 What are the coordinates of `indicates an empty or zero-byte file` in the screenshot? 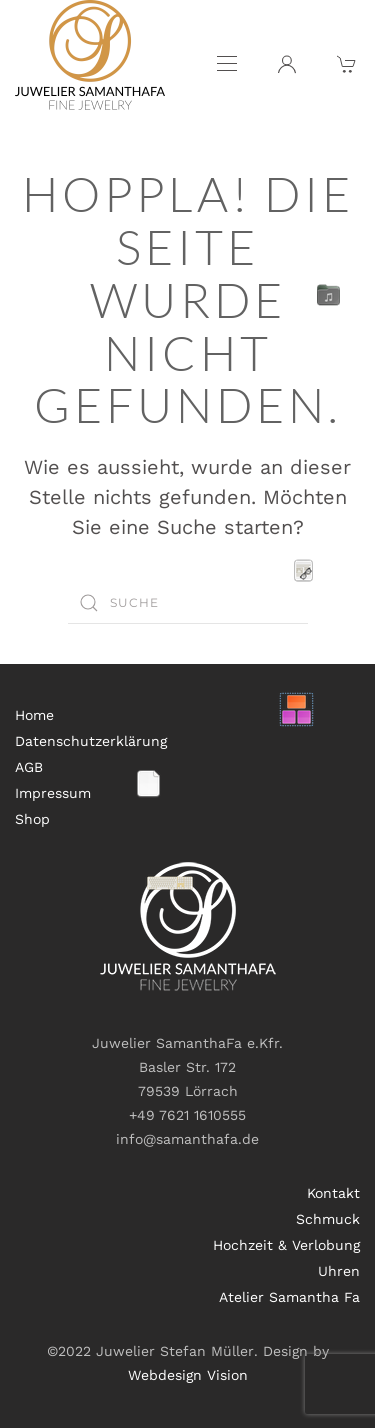 It's located at (148, 783).